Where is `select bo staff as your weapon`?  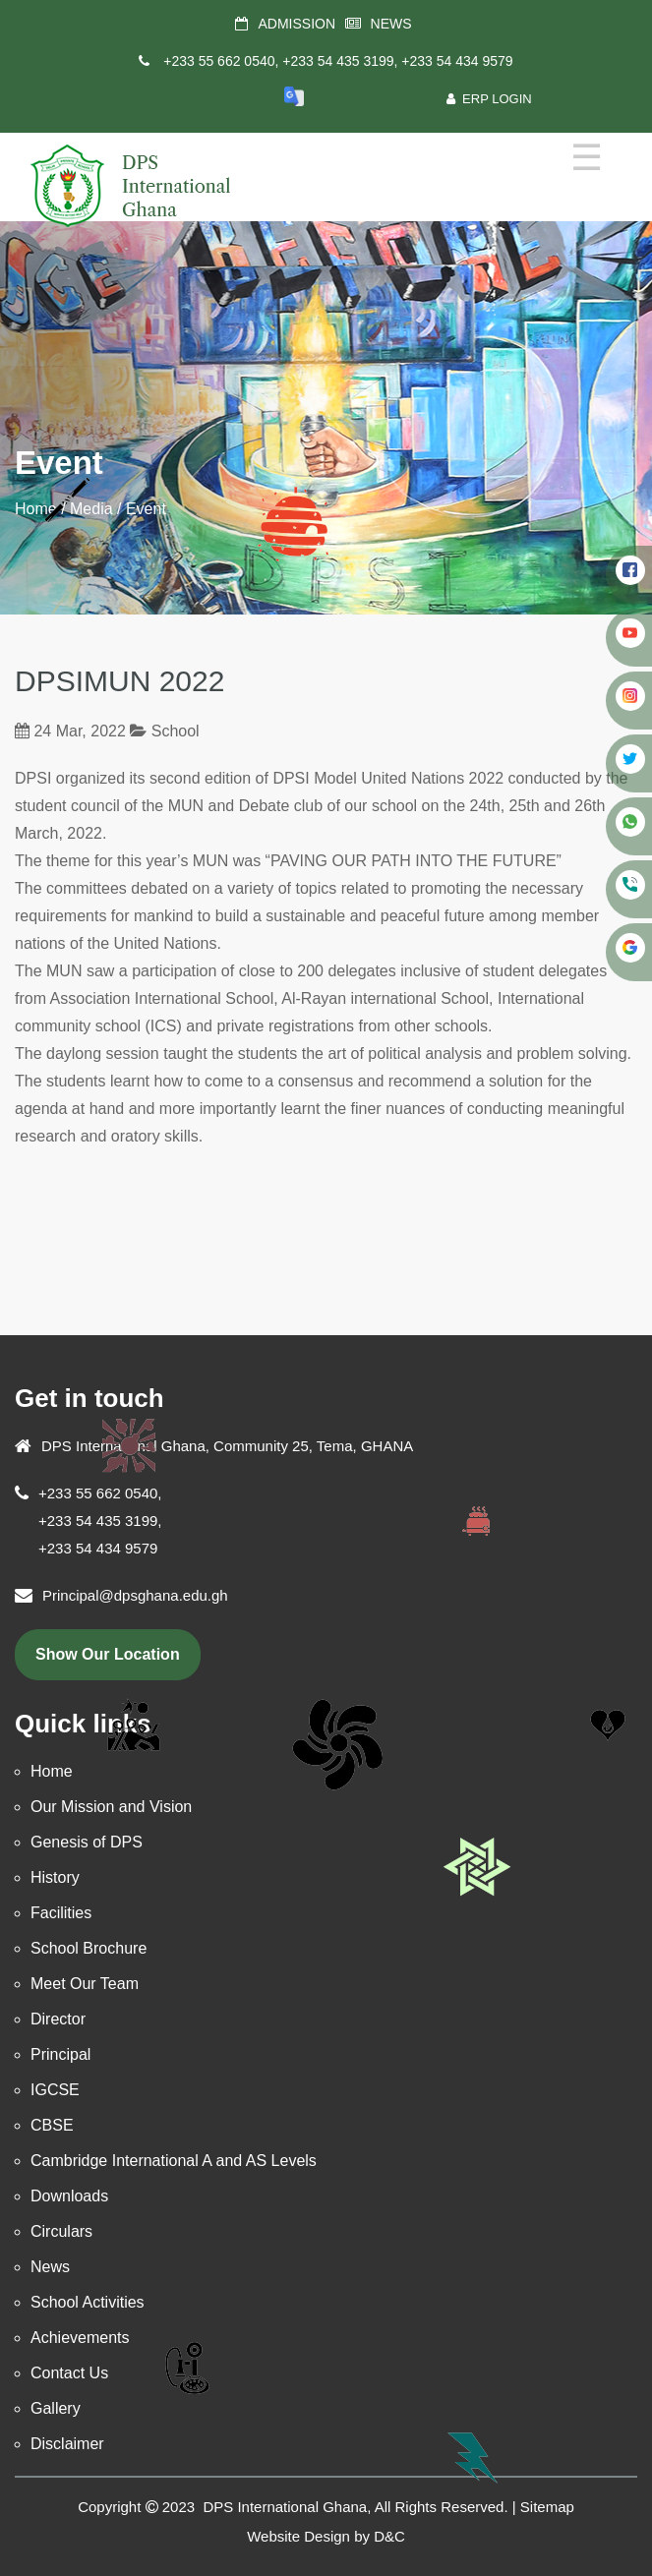 select bo staff as your weapon is located at coordinates (67, 499).